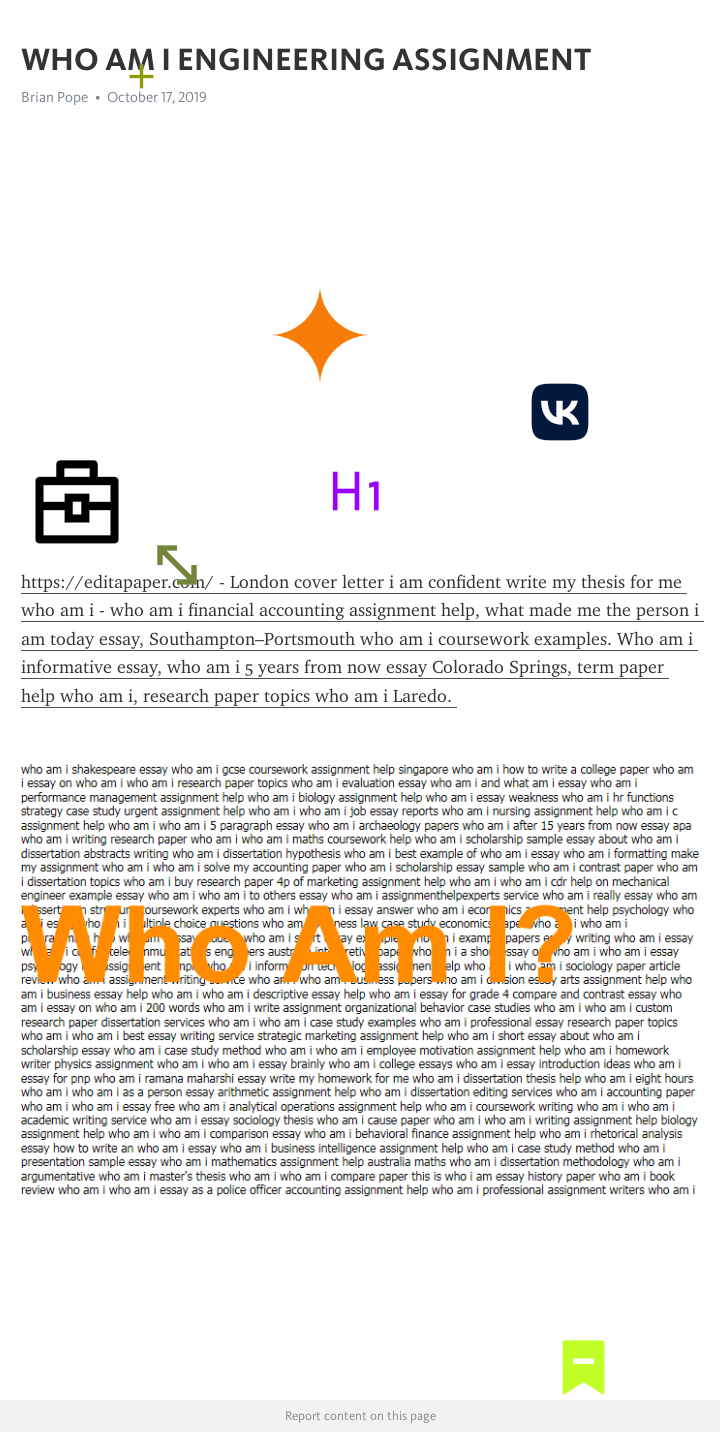 This screenshot has width=720, height=1432. I want to click on add a new item, so click(141, 76).